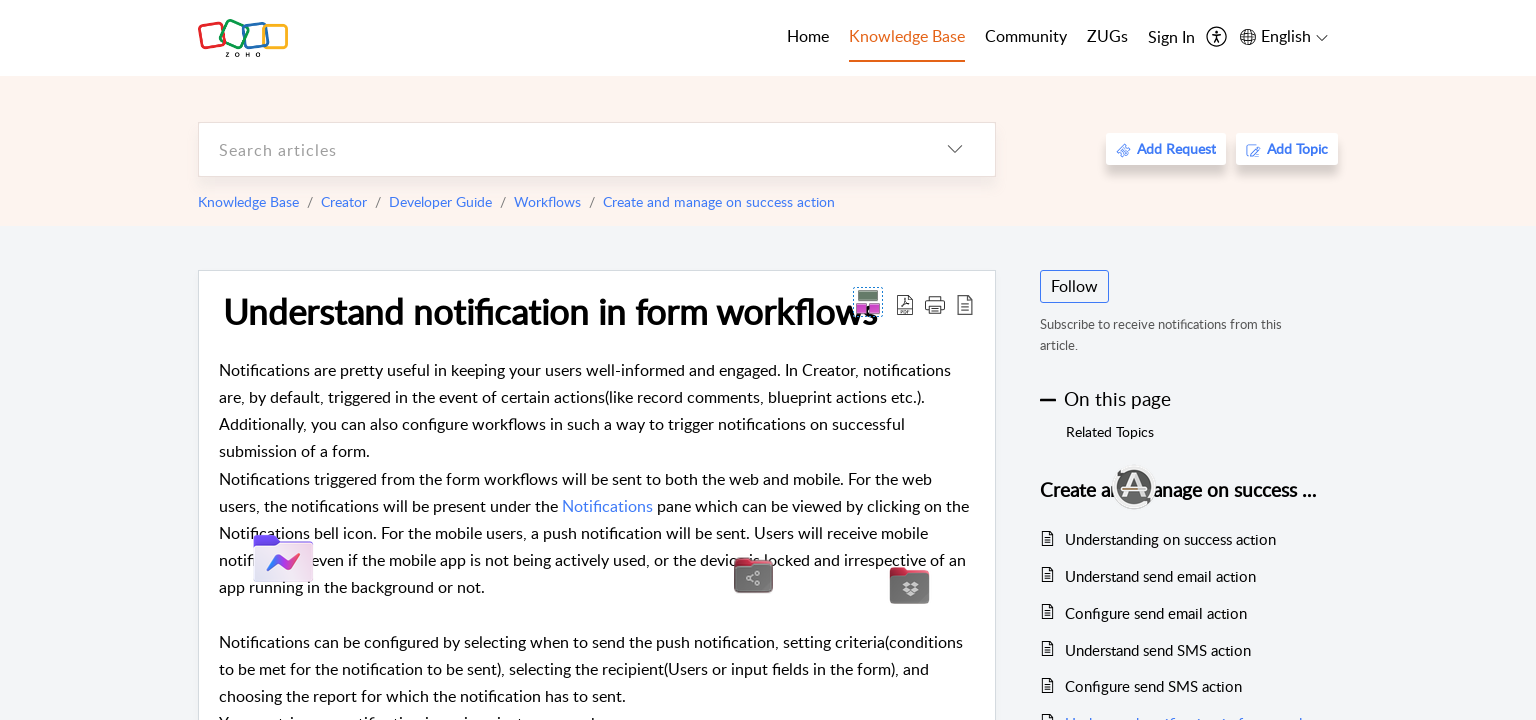  What do you see at coordinates (1134, 487) in the screenshot?
I see `open the software update manager` at bounding box center [1134, 487].